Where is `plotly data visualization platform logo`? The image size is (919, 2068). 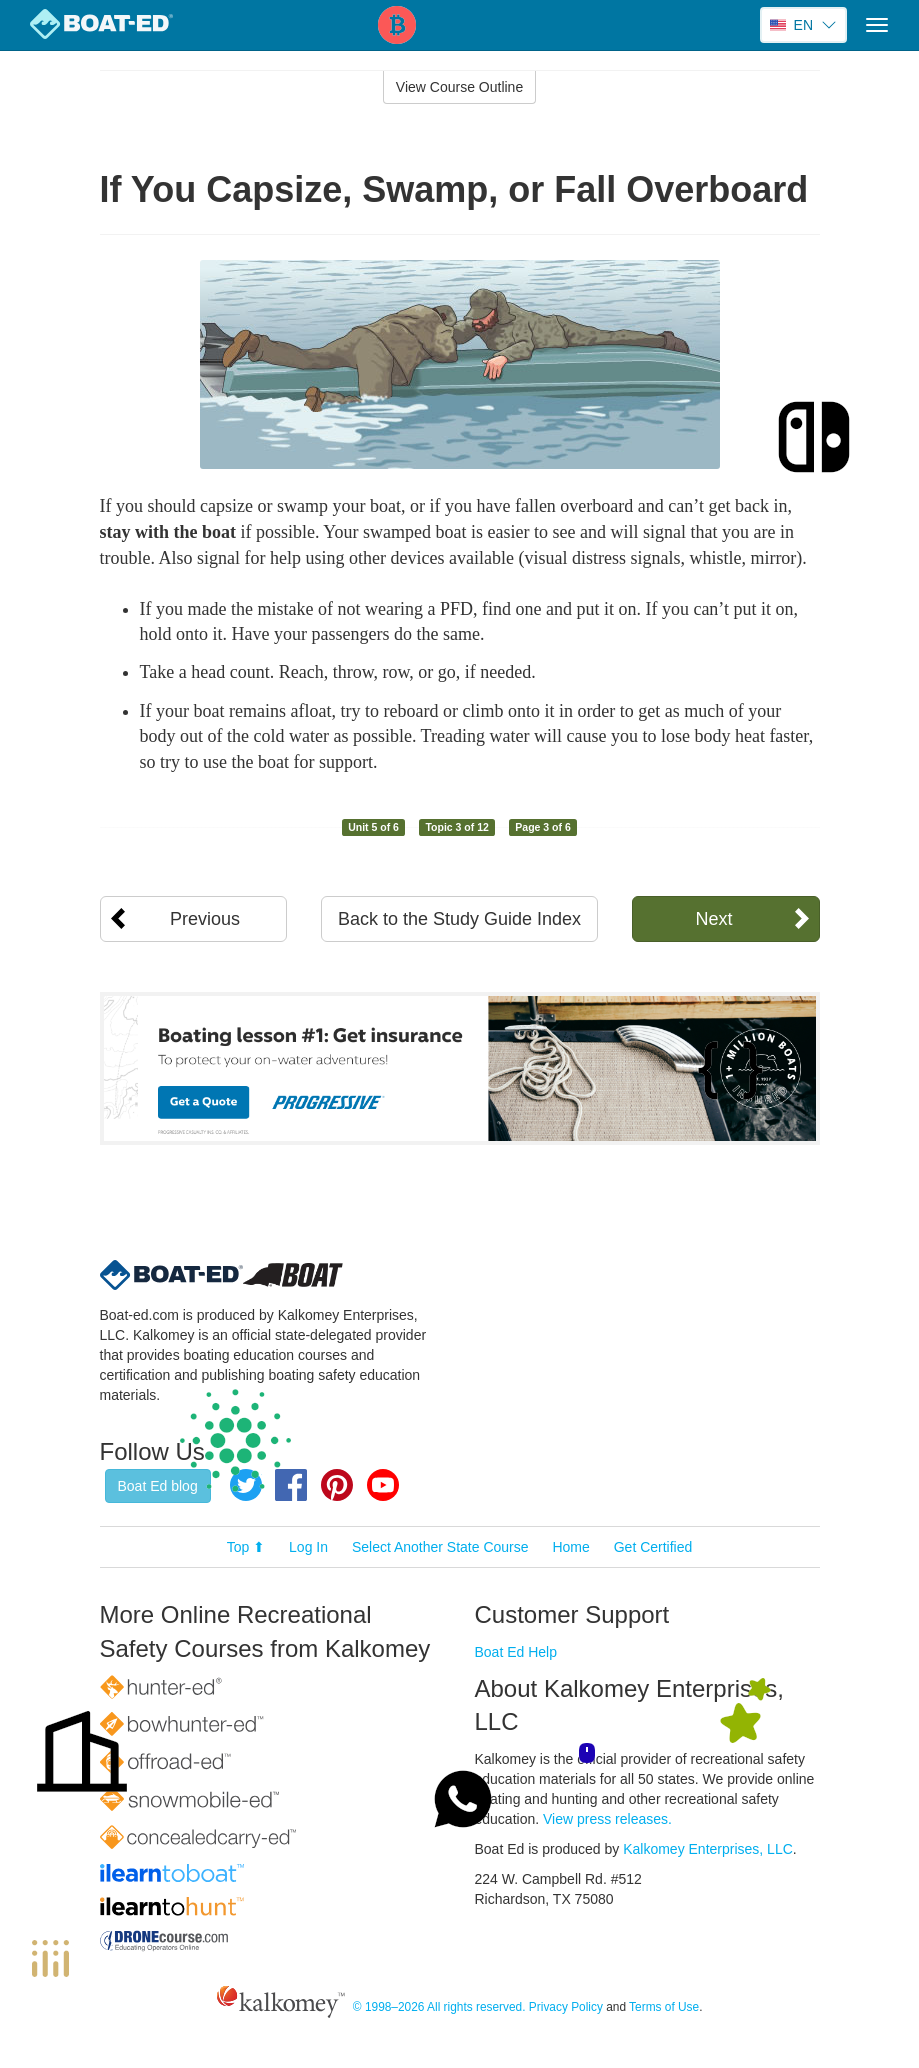
plotly data visualization platform logo is located at coordinates (50, 1958).